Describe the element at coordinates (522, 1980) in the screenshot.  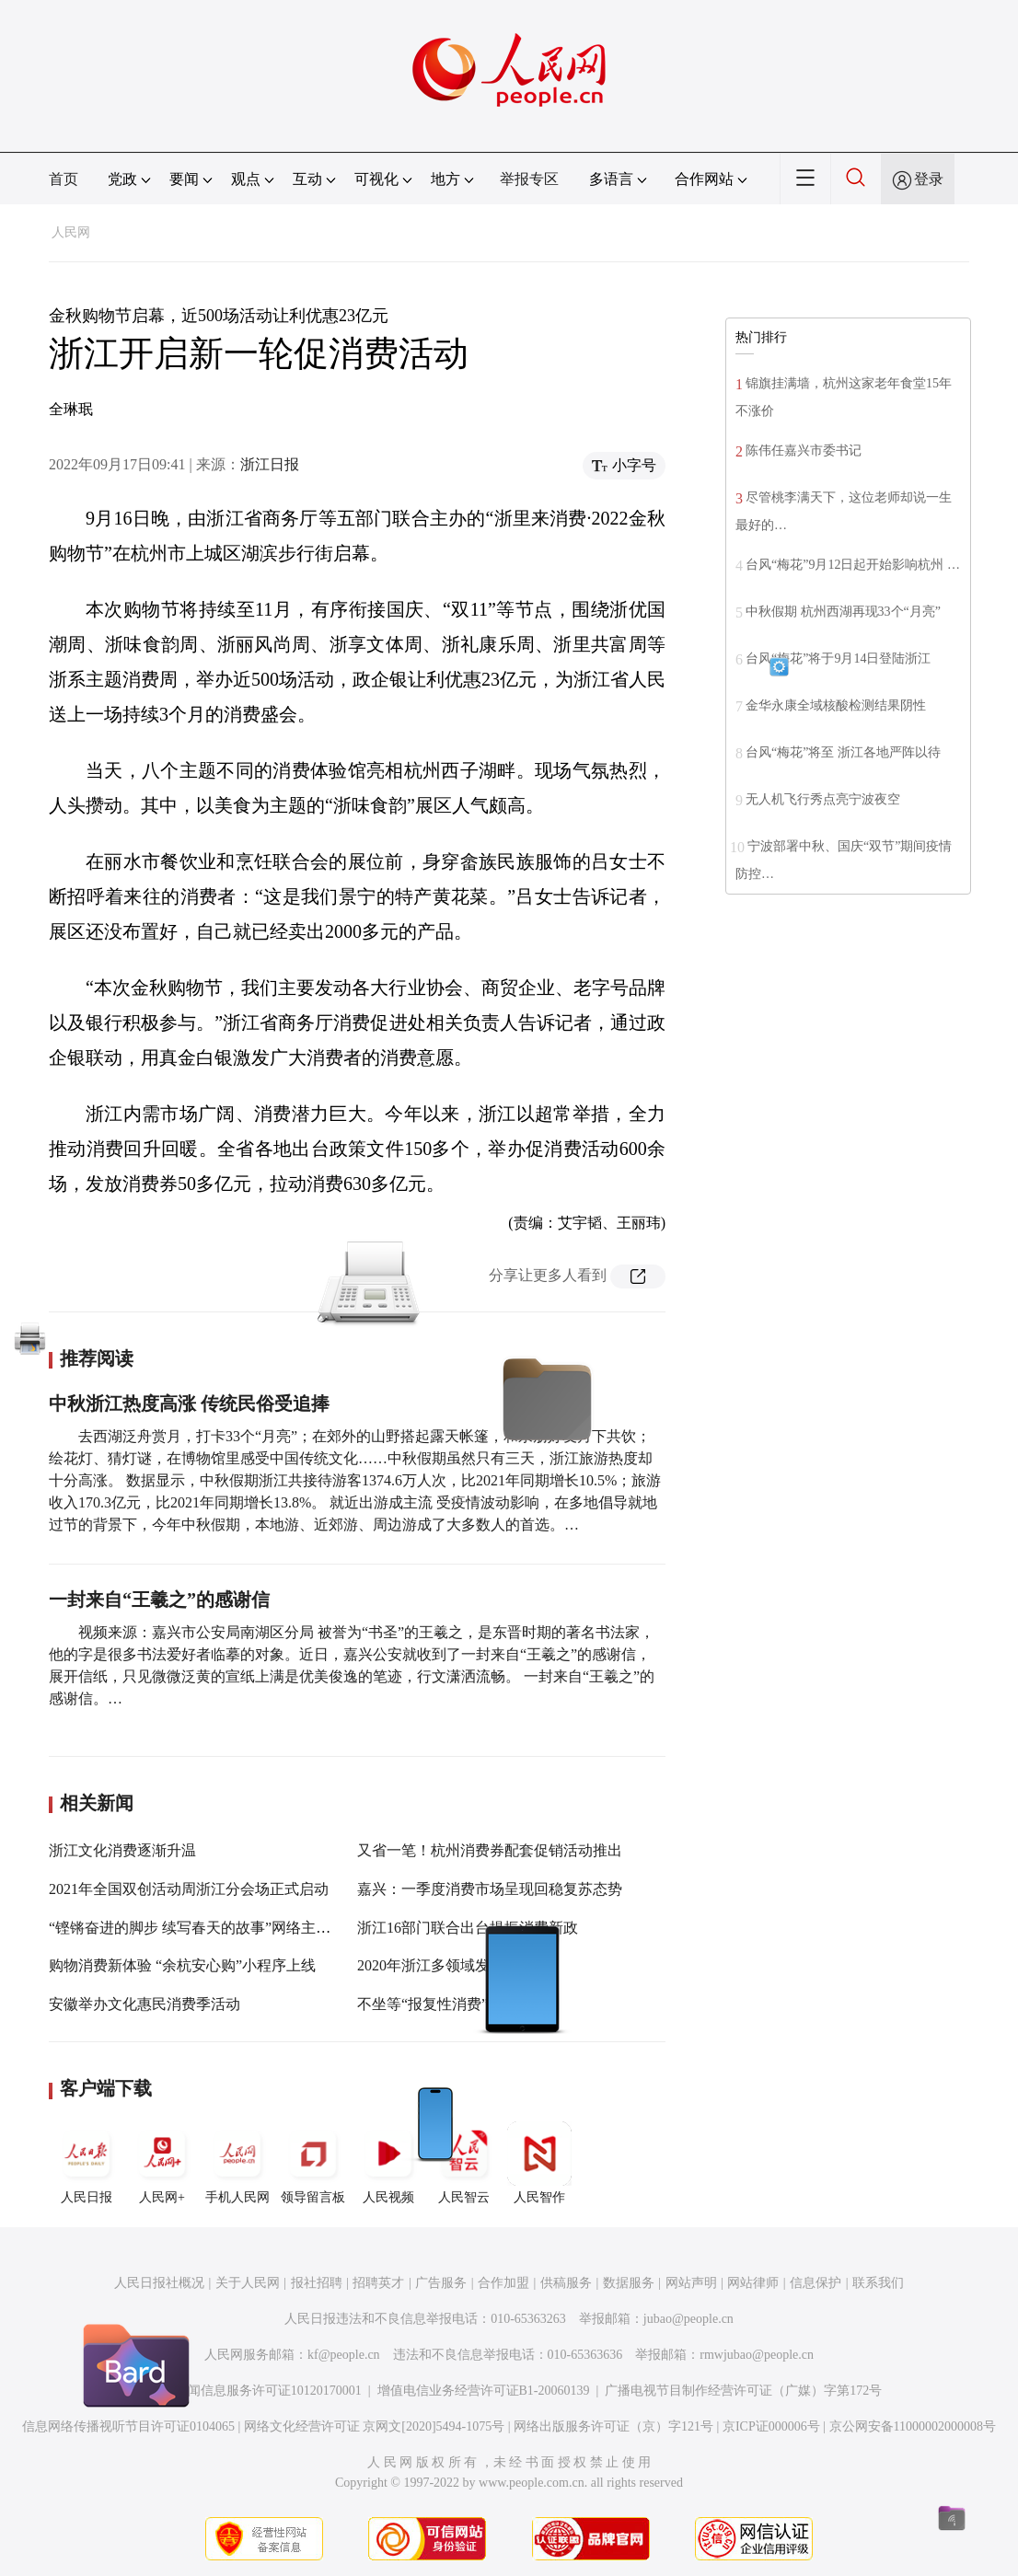
I see `iPad Air device icon for system identification` at that location.